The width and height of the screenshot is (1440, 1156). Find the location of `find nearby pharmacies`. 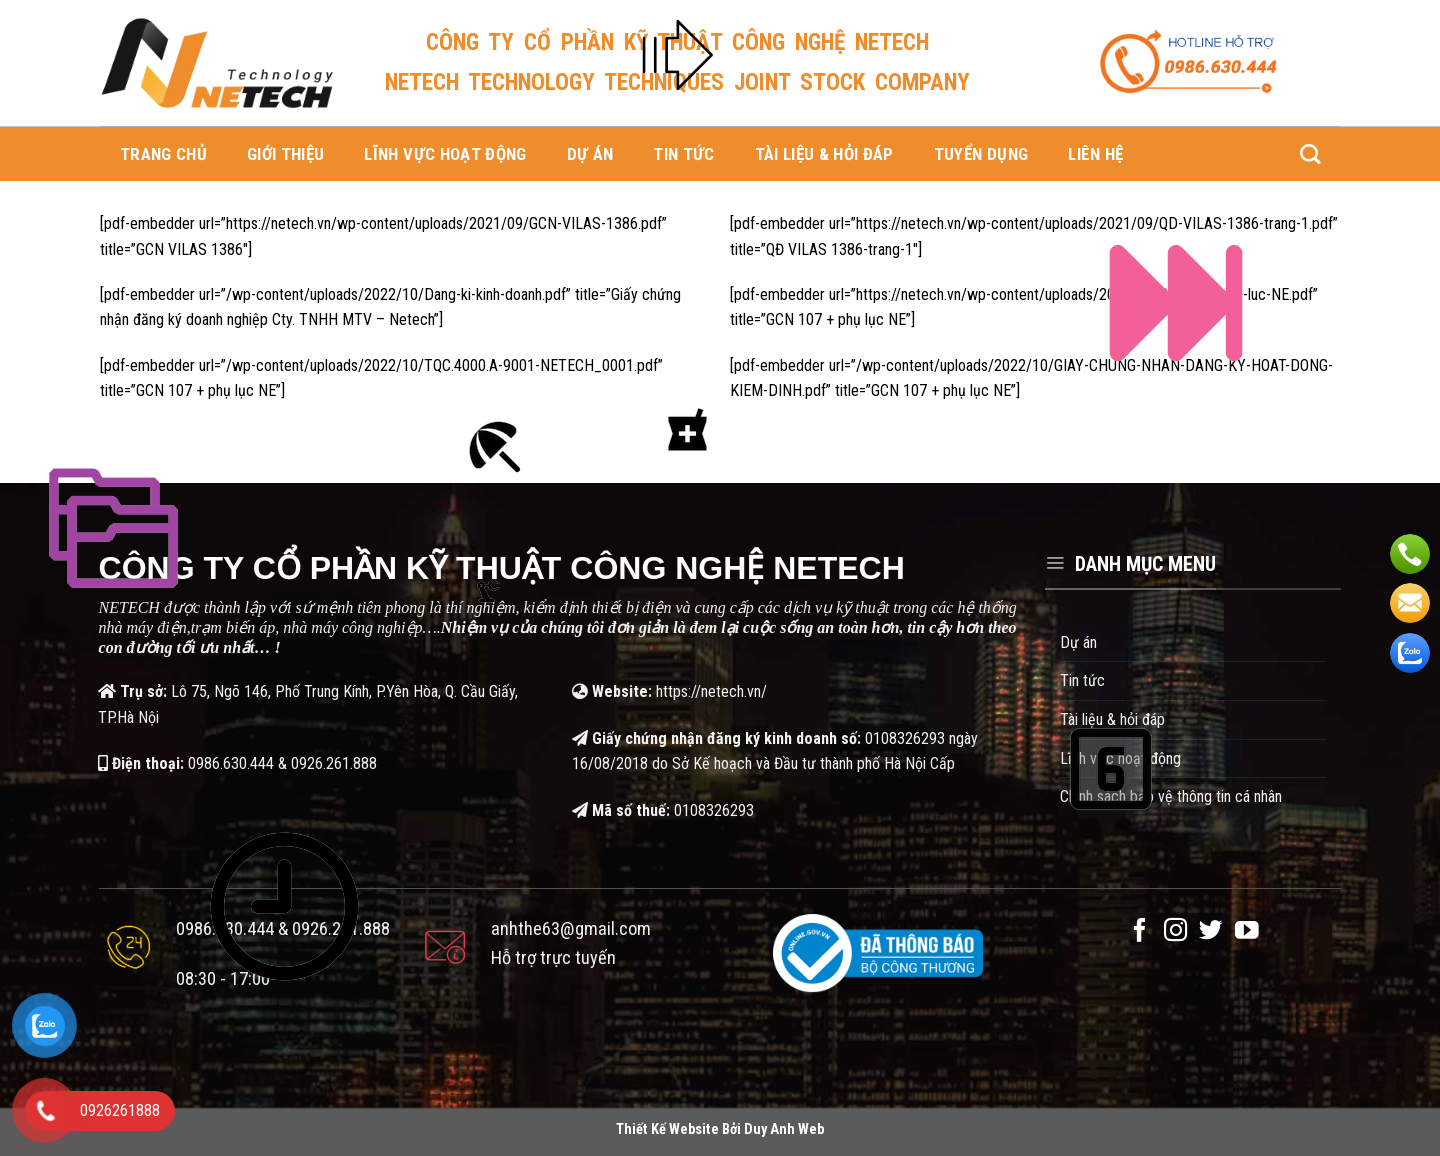

find nearby pharmacies is located at coordinates (687, 431).